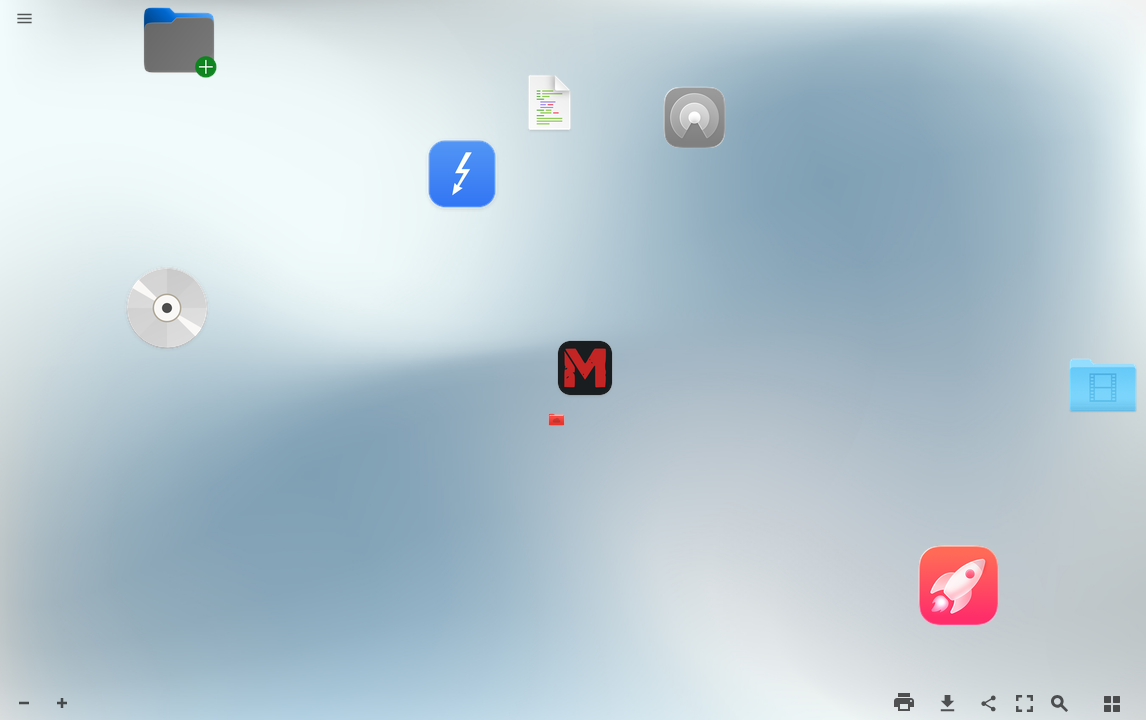  What do you see at coordinates (549, 103) in the screenshot?
I see `a COBOL source code file` at bounding box center [549, 103].